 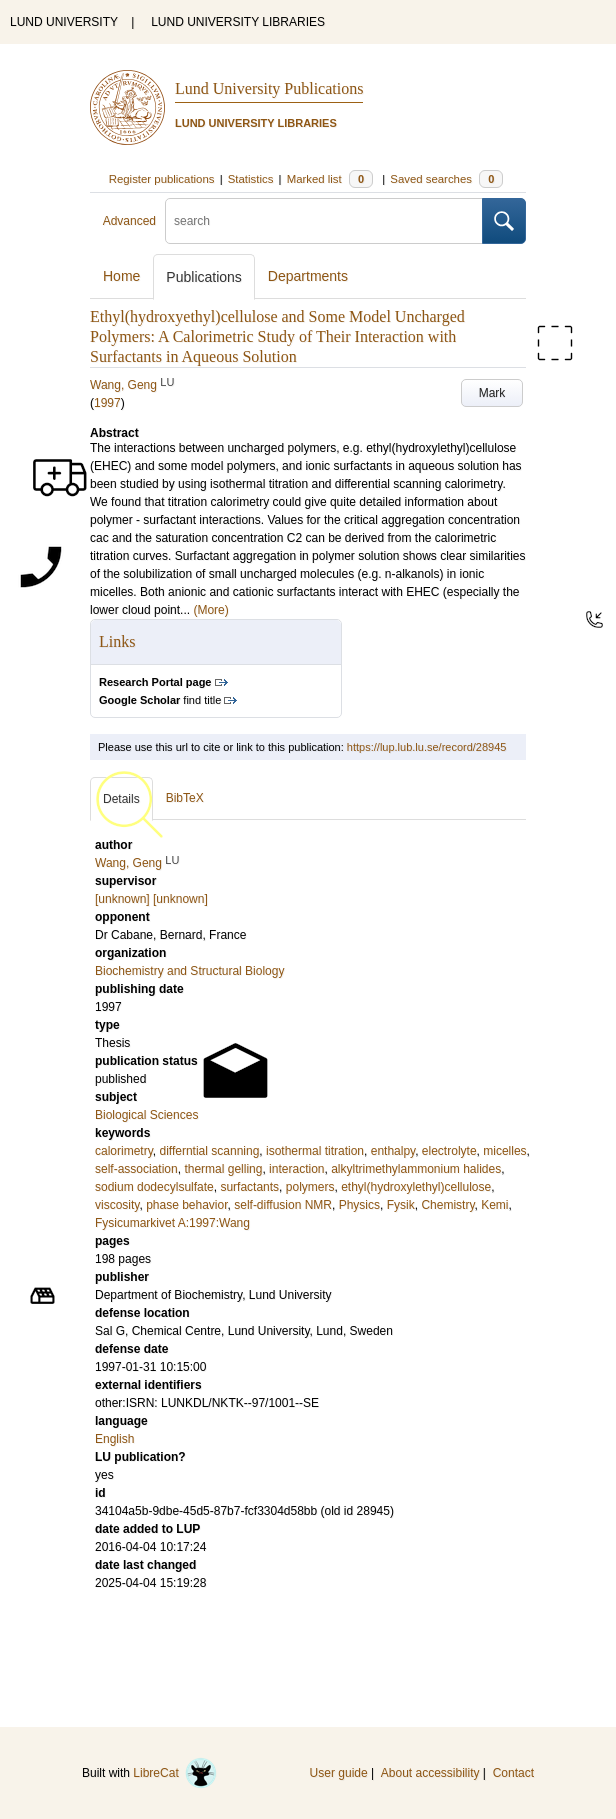 I want to click on search for content or items, so click(x=129, y=804).